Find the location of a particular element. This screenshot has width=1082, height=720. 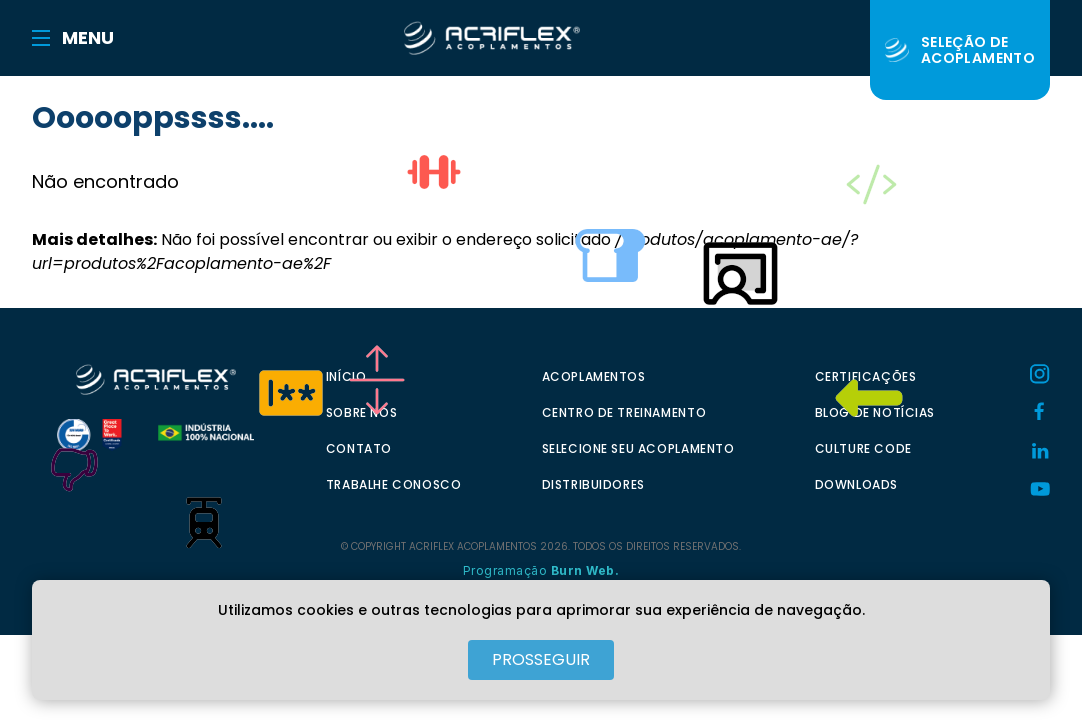

dislike or downvote content is located at coordinates (74, 467).